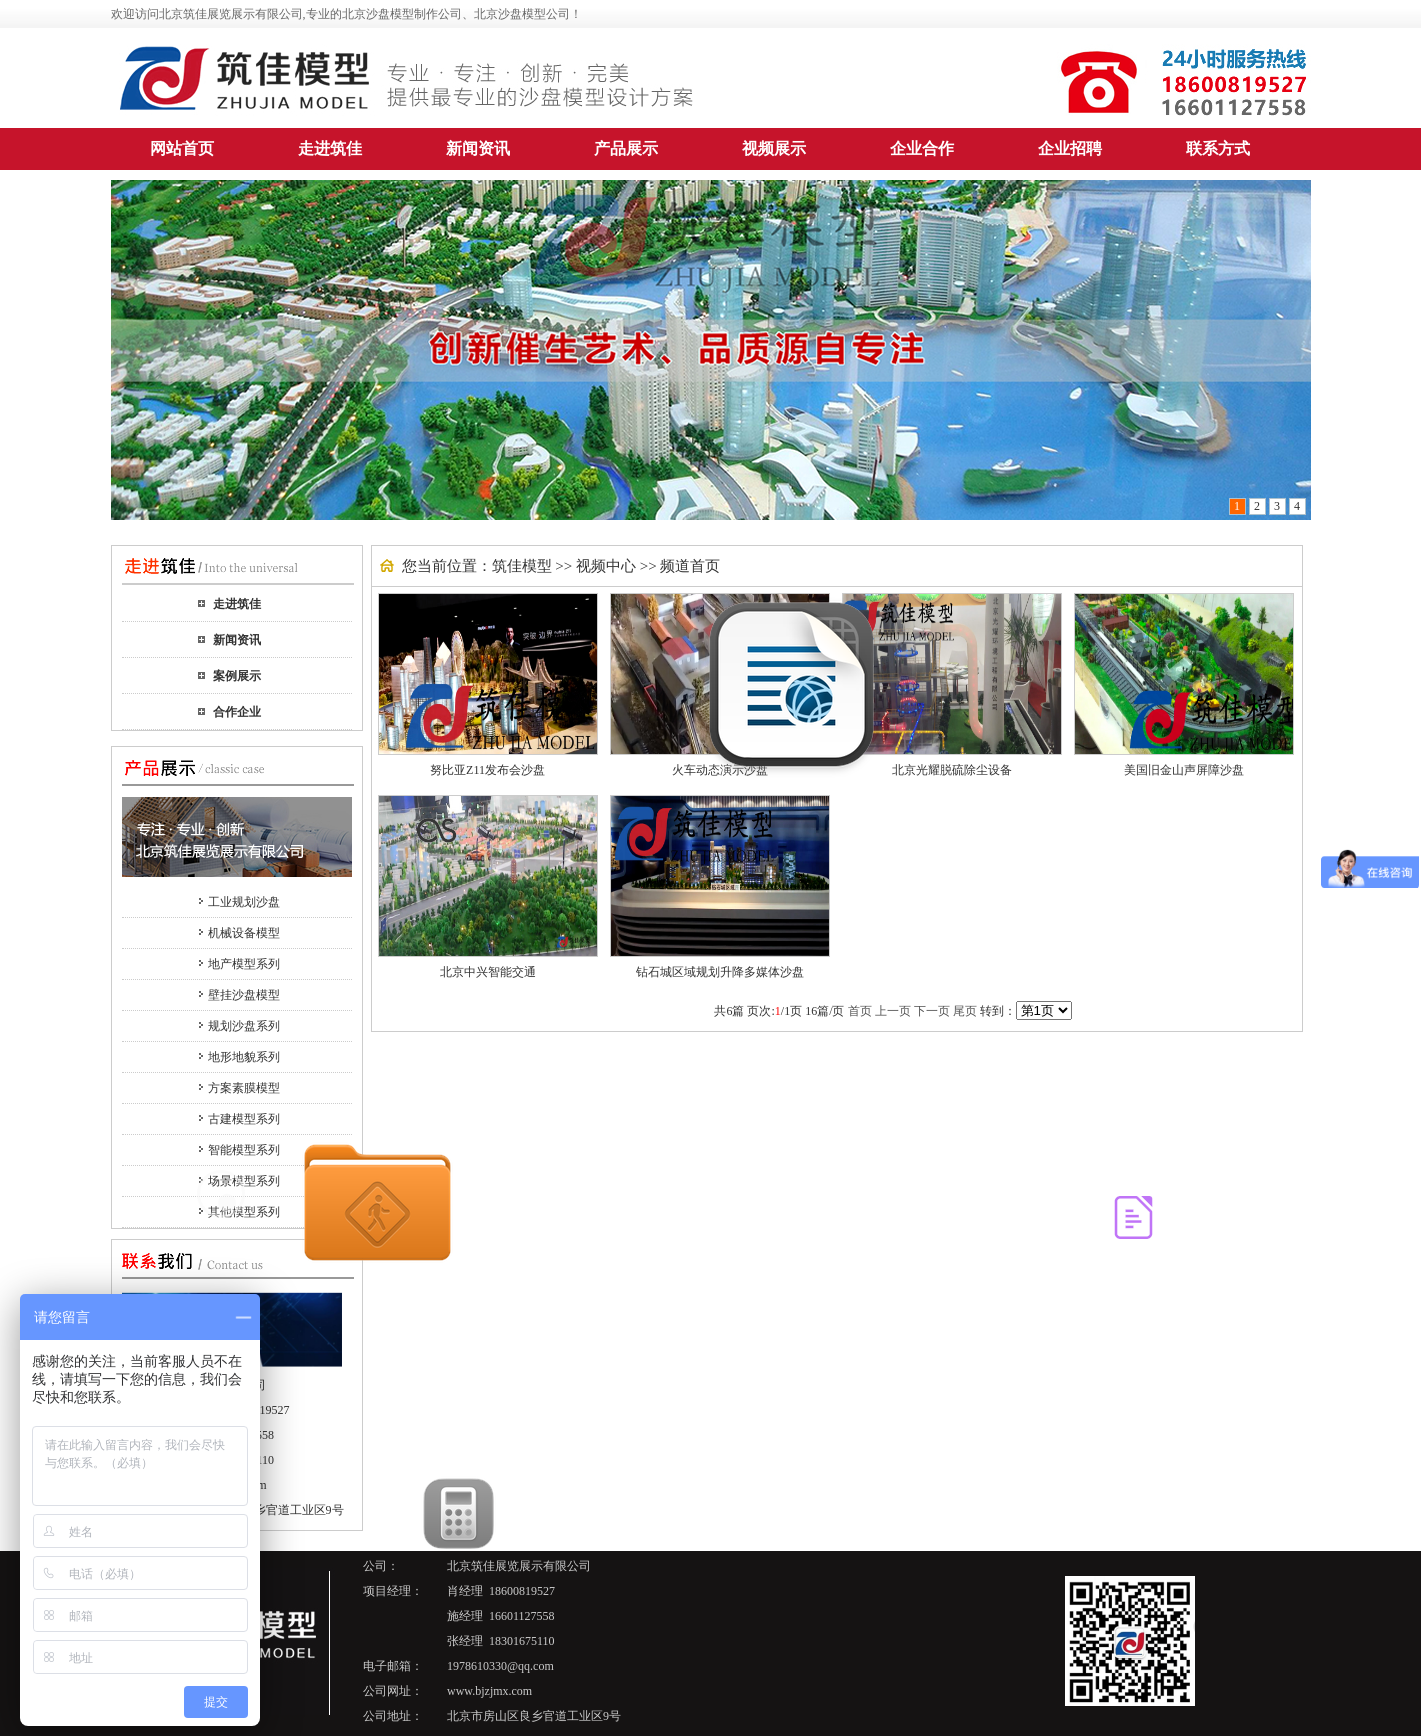  Describe the element at coordinates (377, 1202) in the screenshot. I see `open public or shared folder` at that location.